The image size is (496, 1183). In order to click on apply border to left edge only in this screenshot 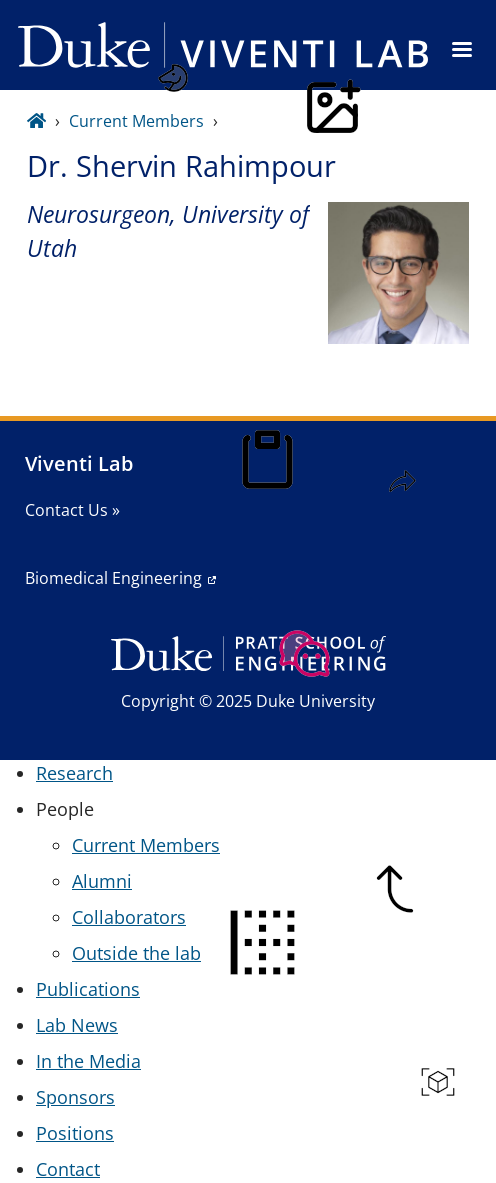, I will do `click(262, 942)`.